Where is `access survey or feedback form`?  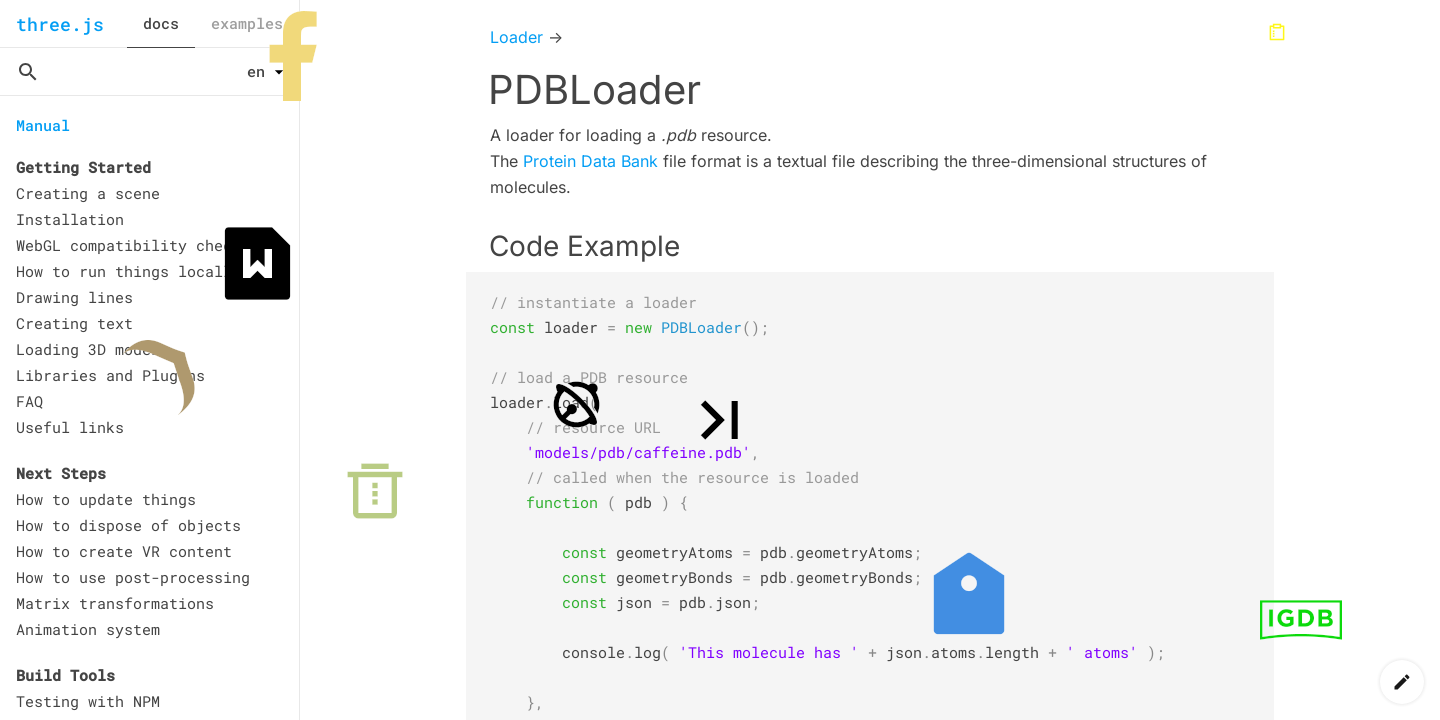 access survey or feedback form is located at coordinates (1277, 32).